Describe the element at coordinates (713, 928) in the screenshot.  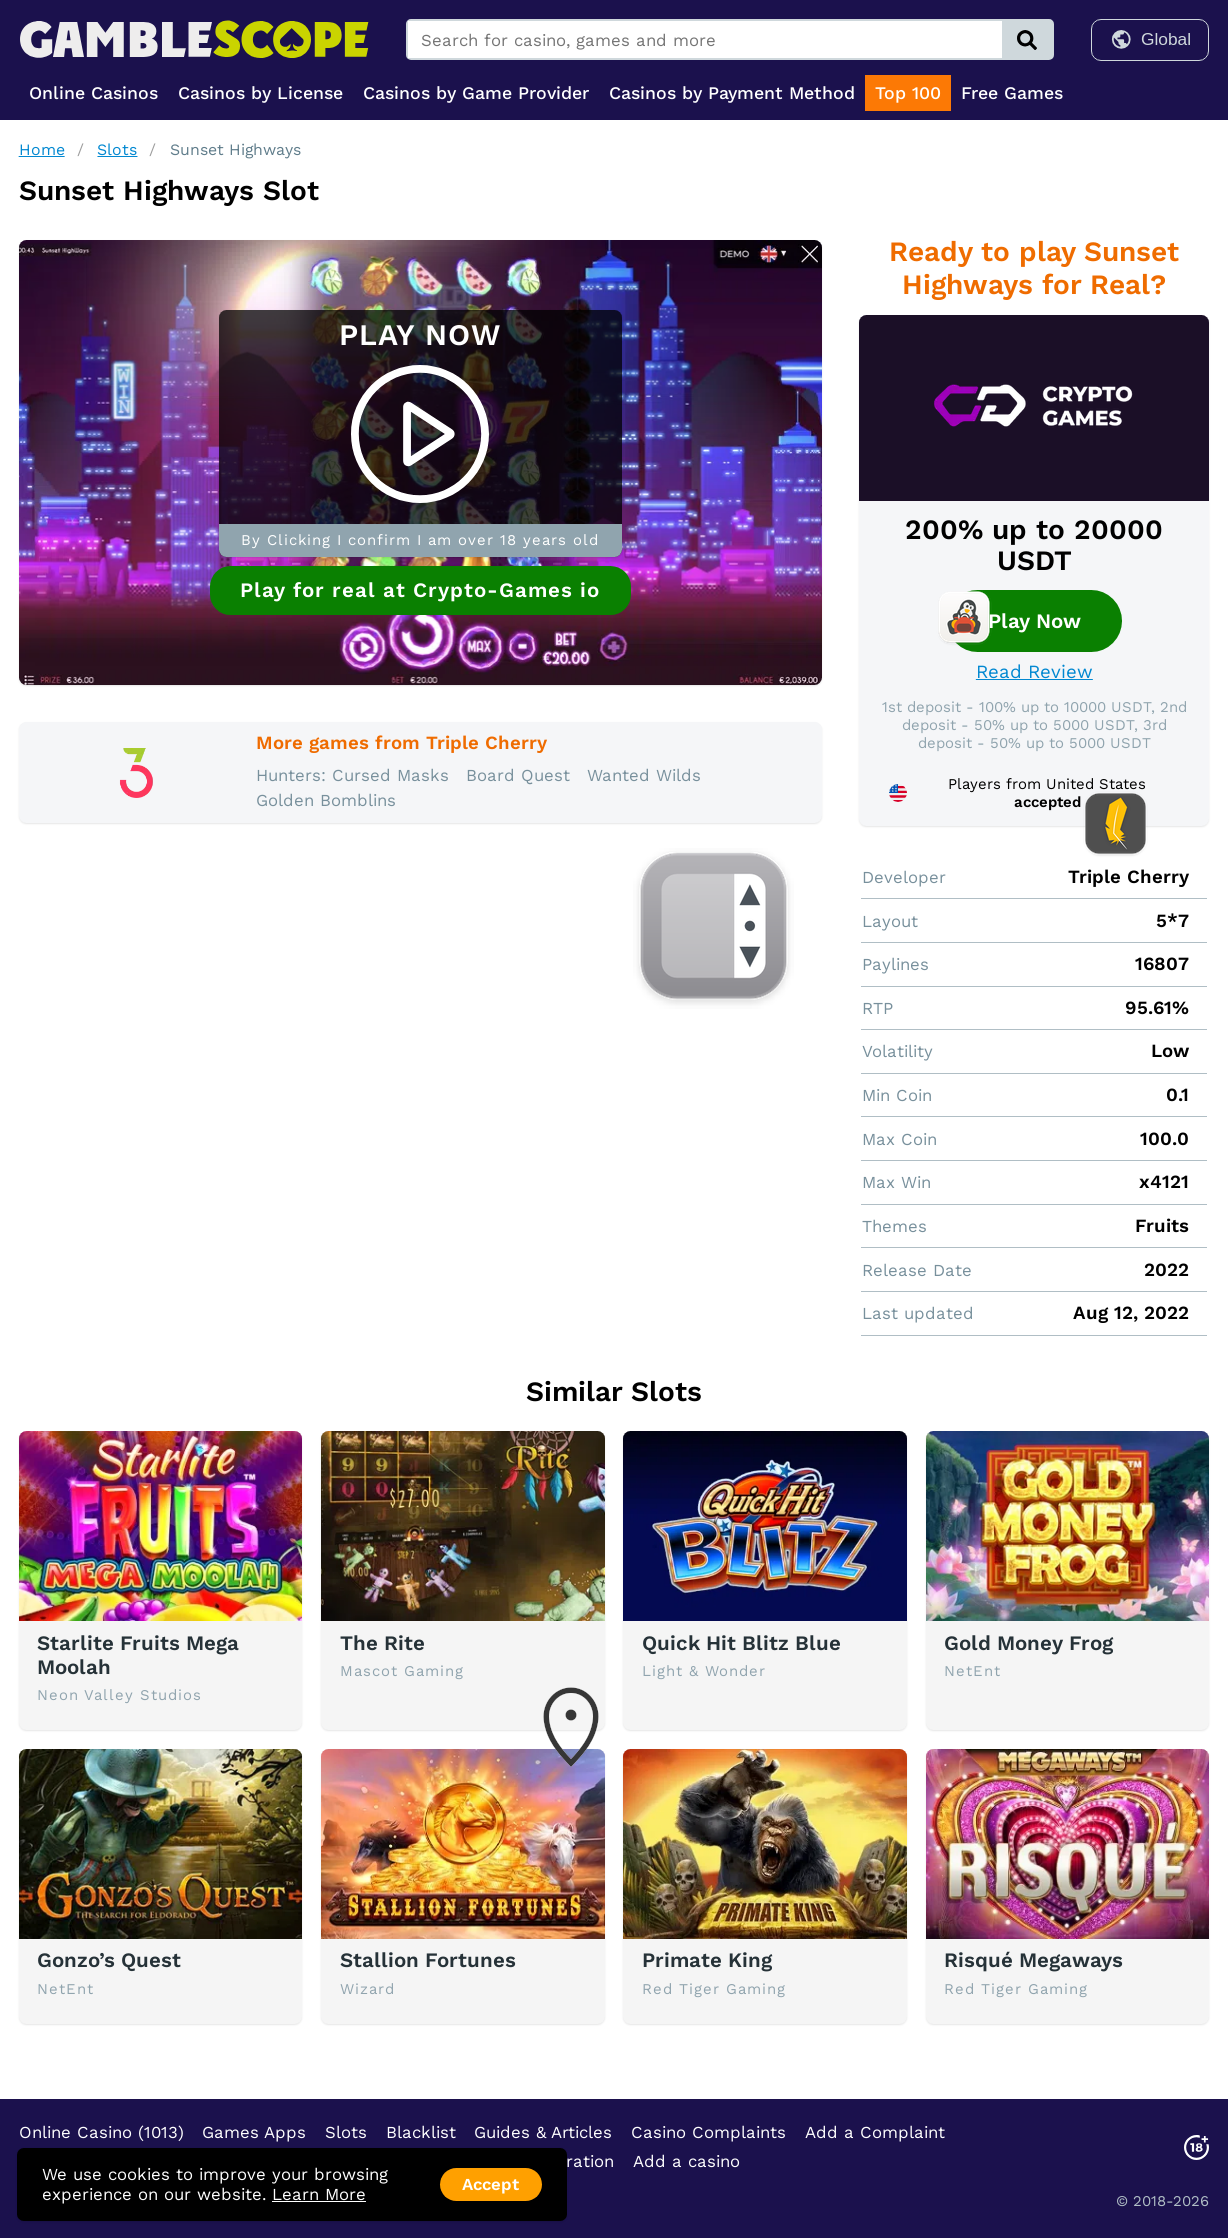
I see `adjust scroll bar behavior settings` at that location.